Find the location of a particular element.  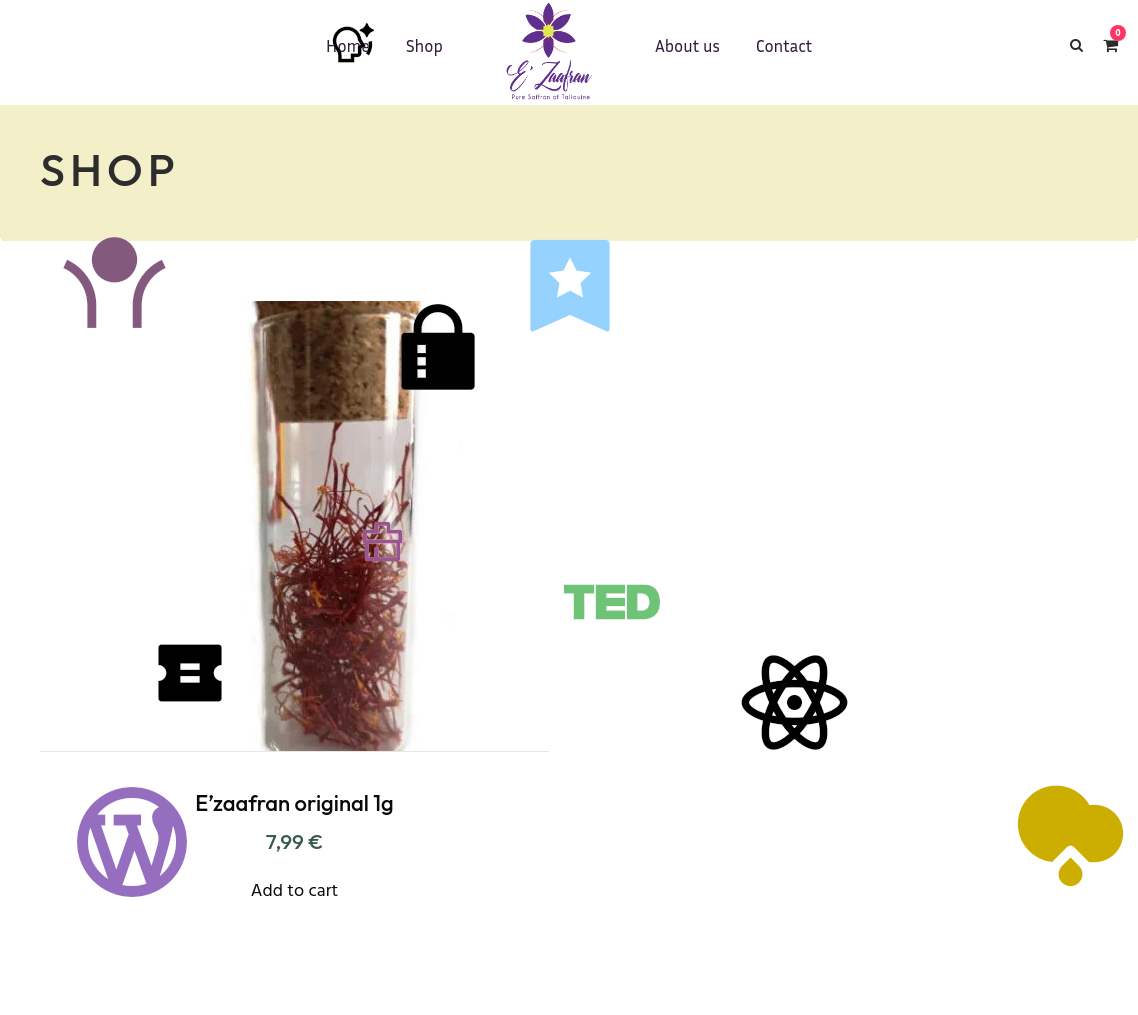

save item to favorites is located at coordinates (570, 284).